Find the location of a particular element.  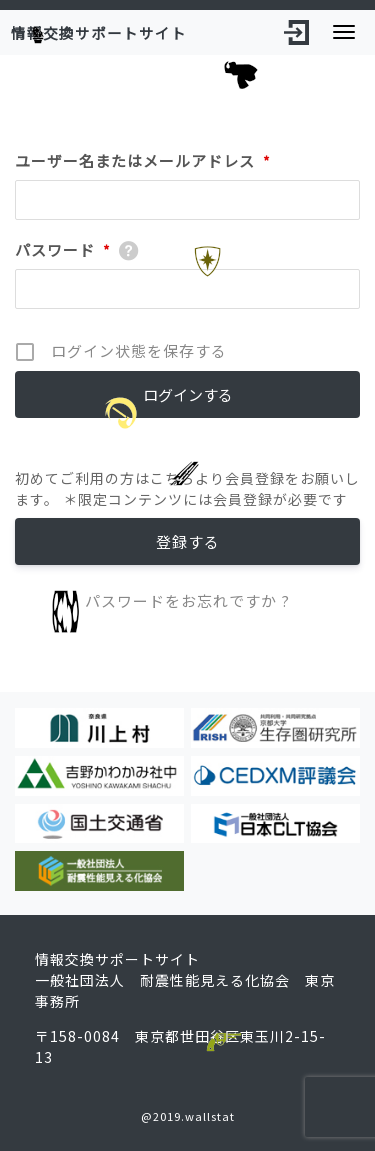

wooden planks or lumber resource in a crafting game is located at coordinates (184, 473).